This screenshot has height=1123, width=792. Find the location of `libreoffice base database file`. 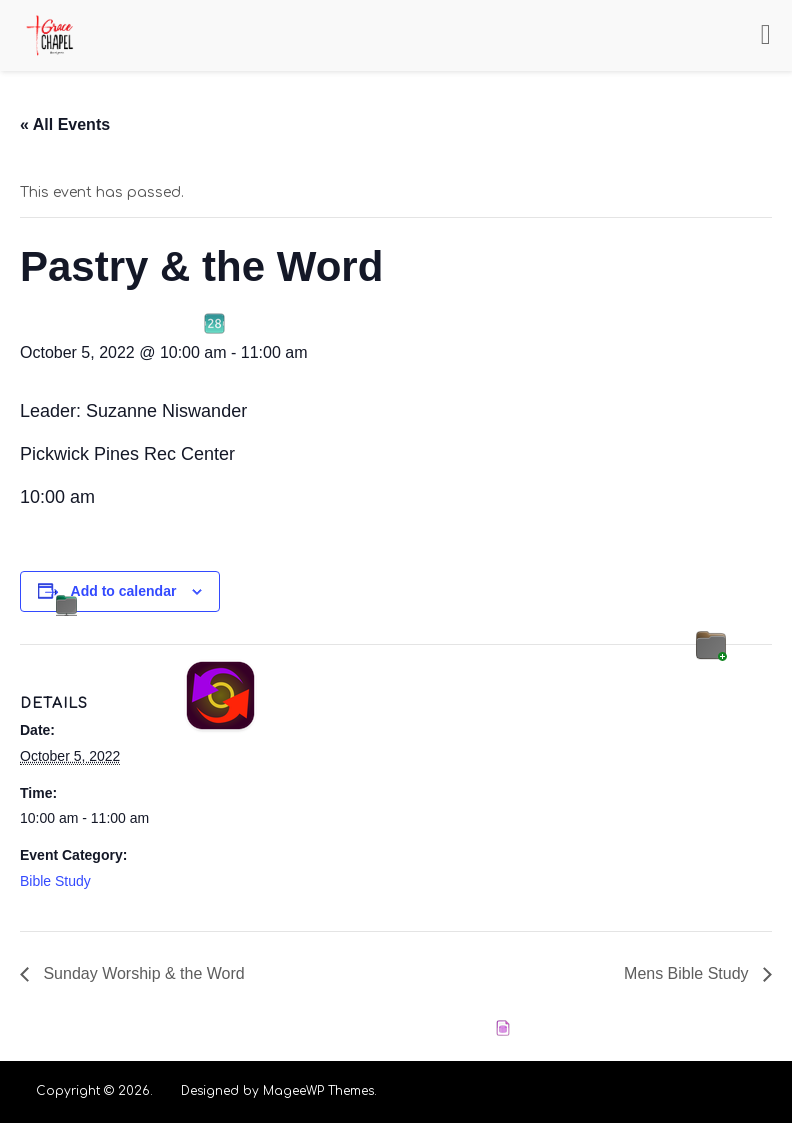

libreoffice base database file is located at coordinates (503, 1028).